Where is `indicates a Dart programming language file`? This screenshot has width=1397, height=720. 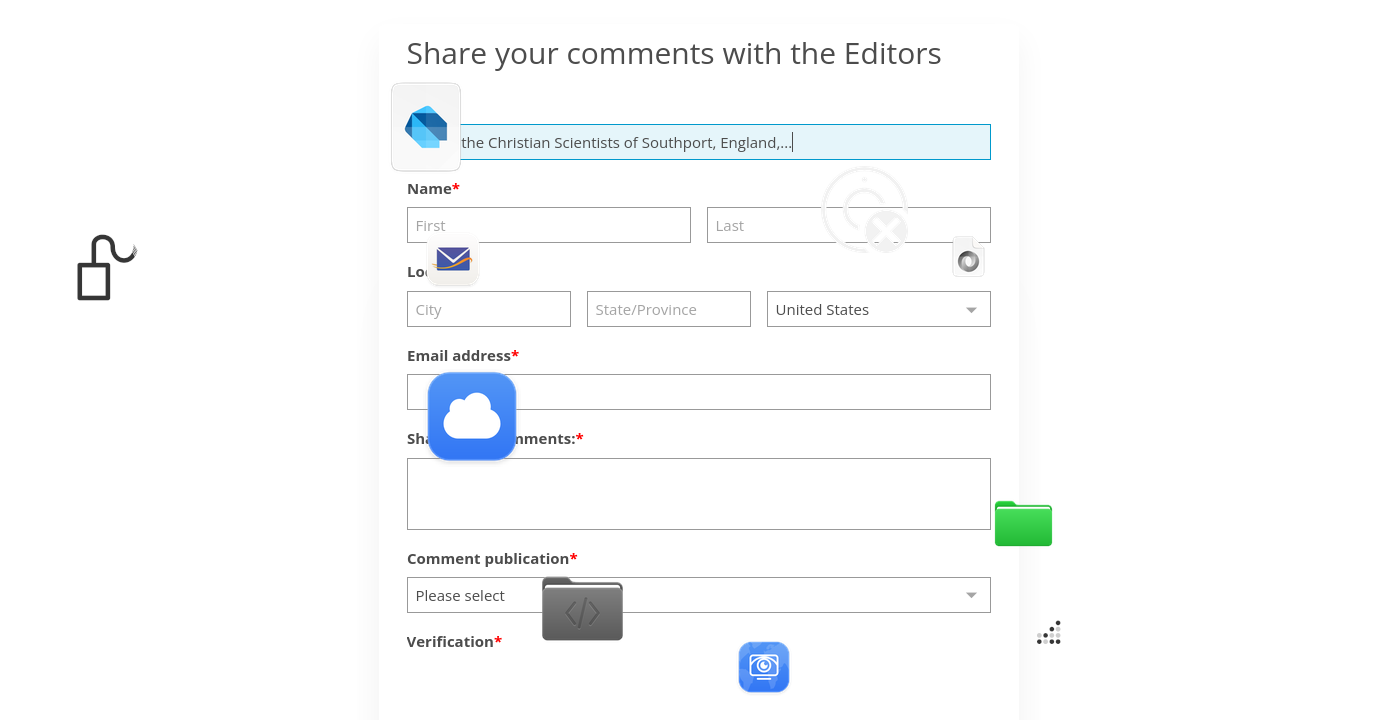 indicates a Dart programming language file is located at coordinates (426, 127).